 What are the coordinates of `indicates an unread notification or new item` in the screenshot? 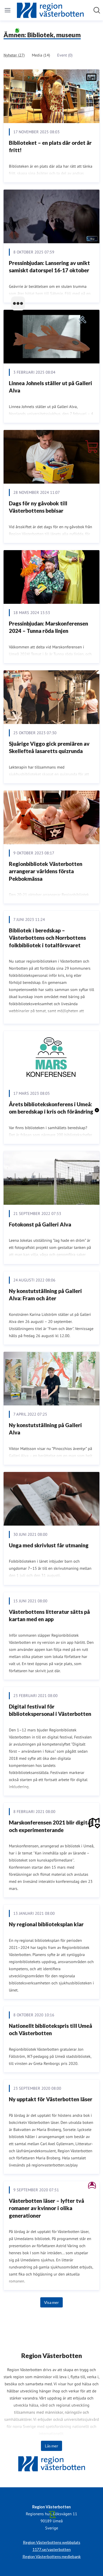 It's located at (97, 1110).